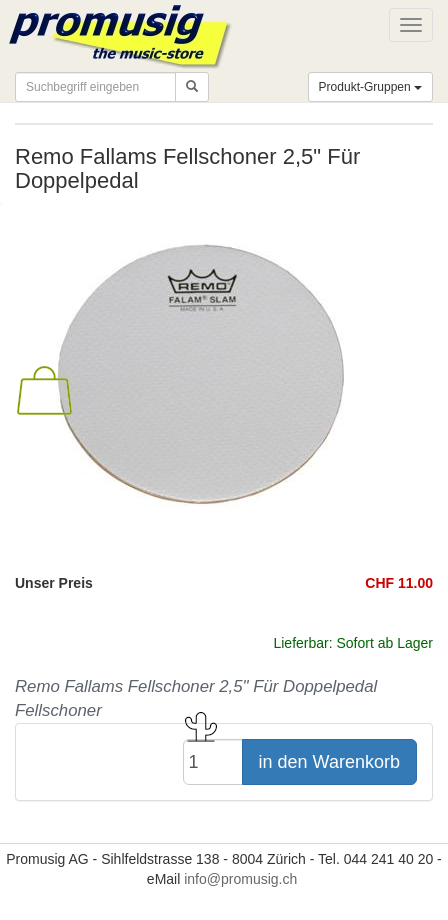 The width and height of the screenshot is (448, 920). I want to click on indicates desert or arid climate theme, so click(201, 728).